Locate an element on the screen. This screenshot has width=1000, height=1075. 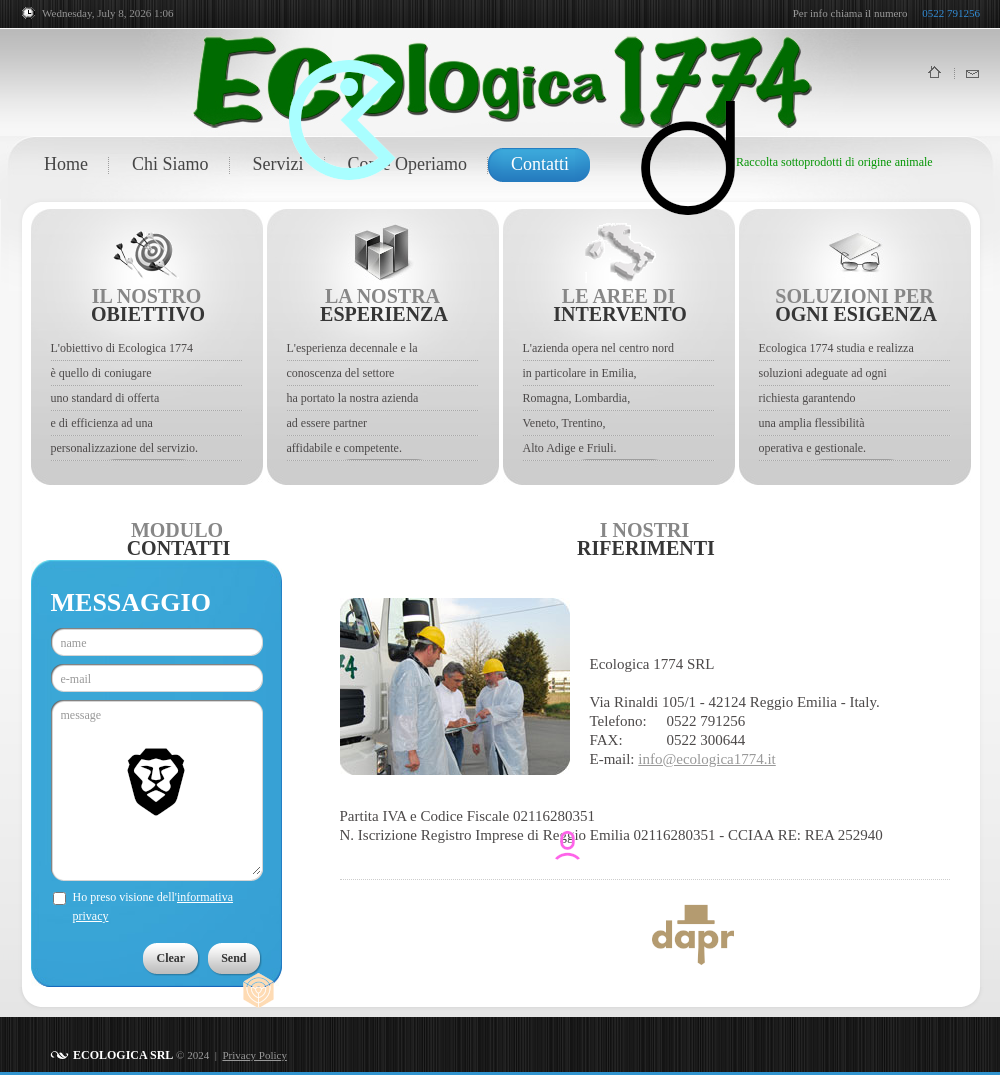
open brave browser is located at coordinates (156, 782).